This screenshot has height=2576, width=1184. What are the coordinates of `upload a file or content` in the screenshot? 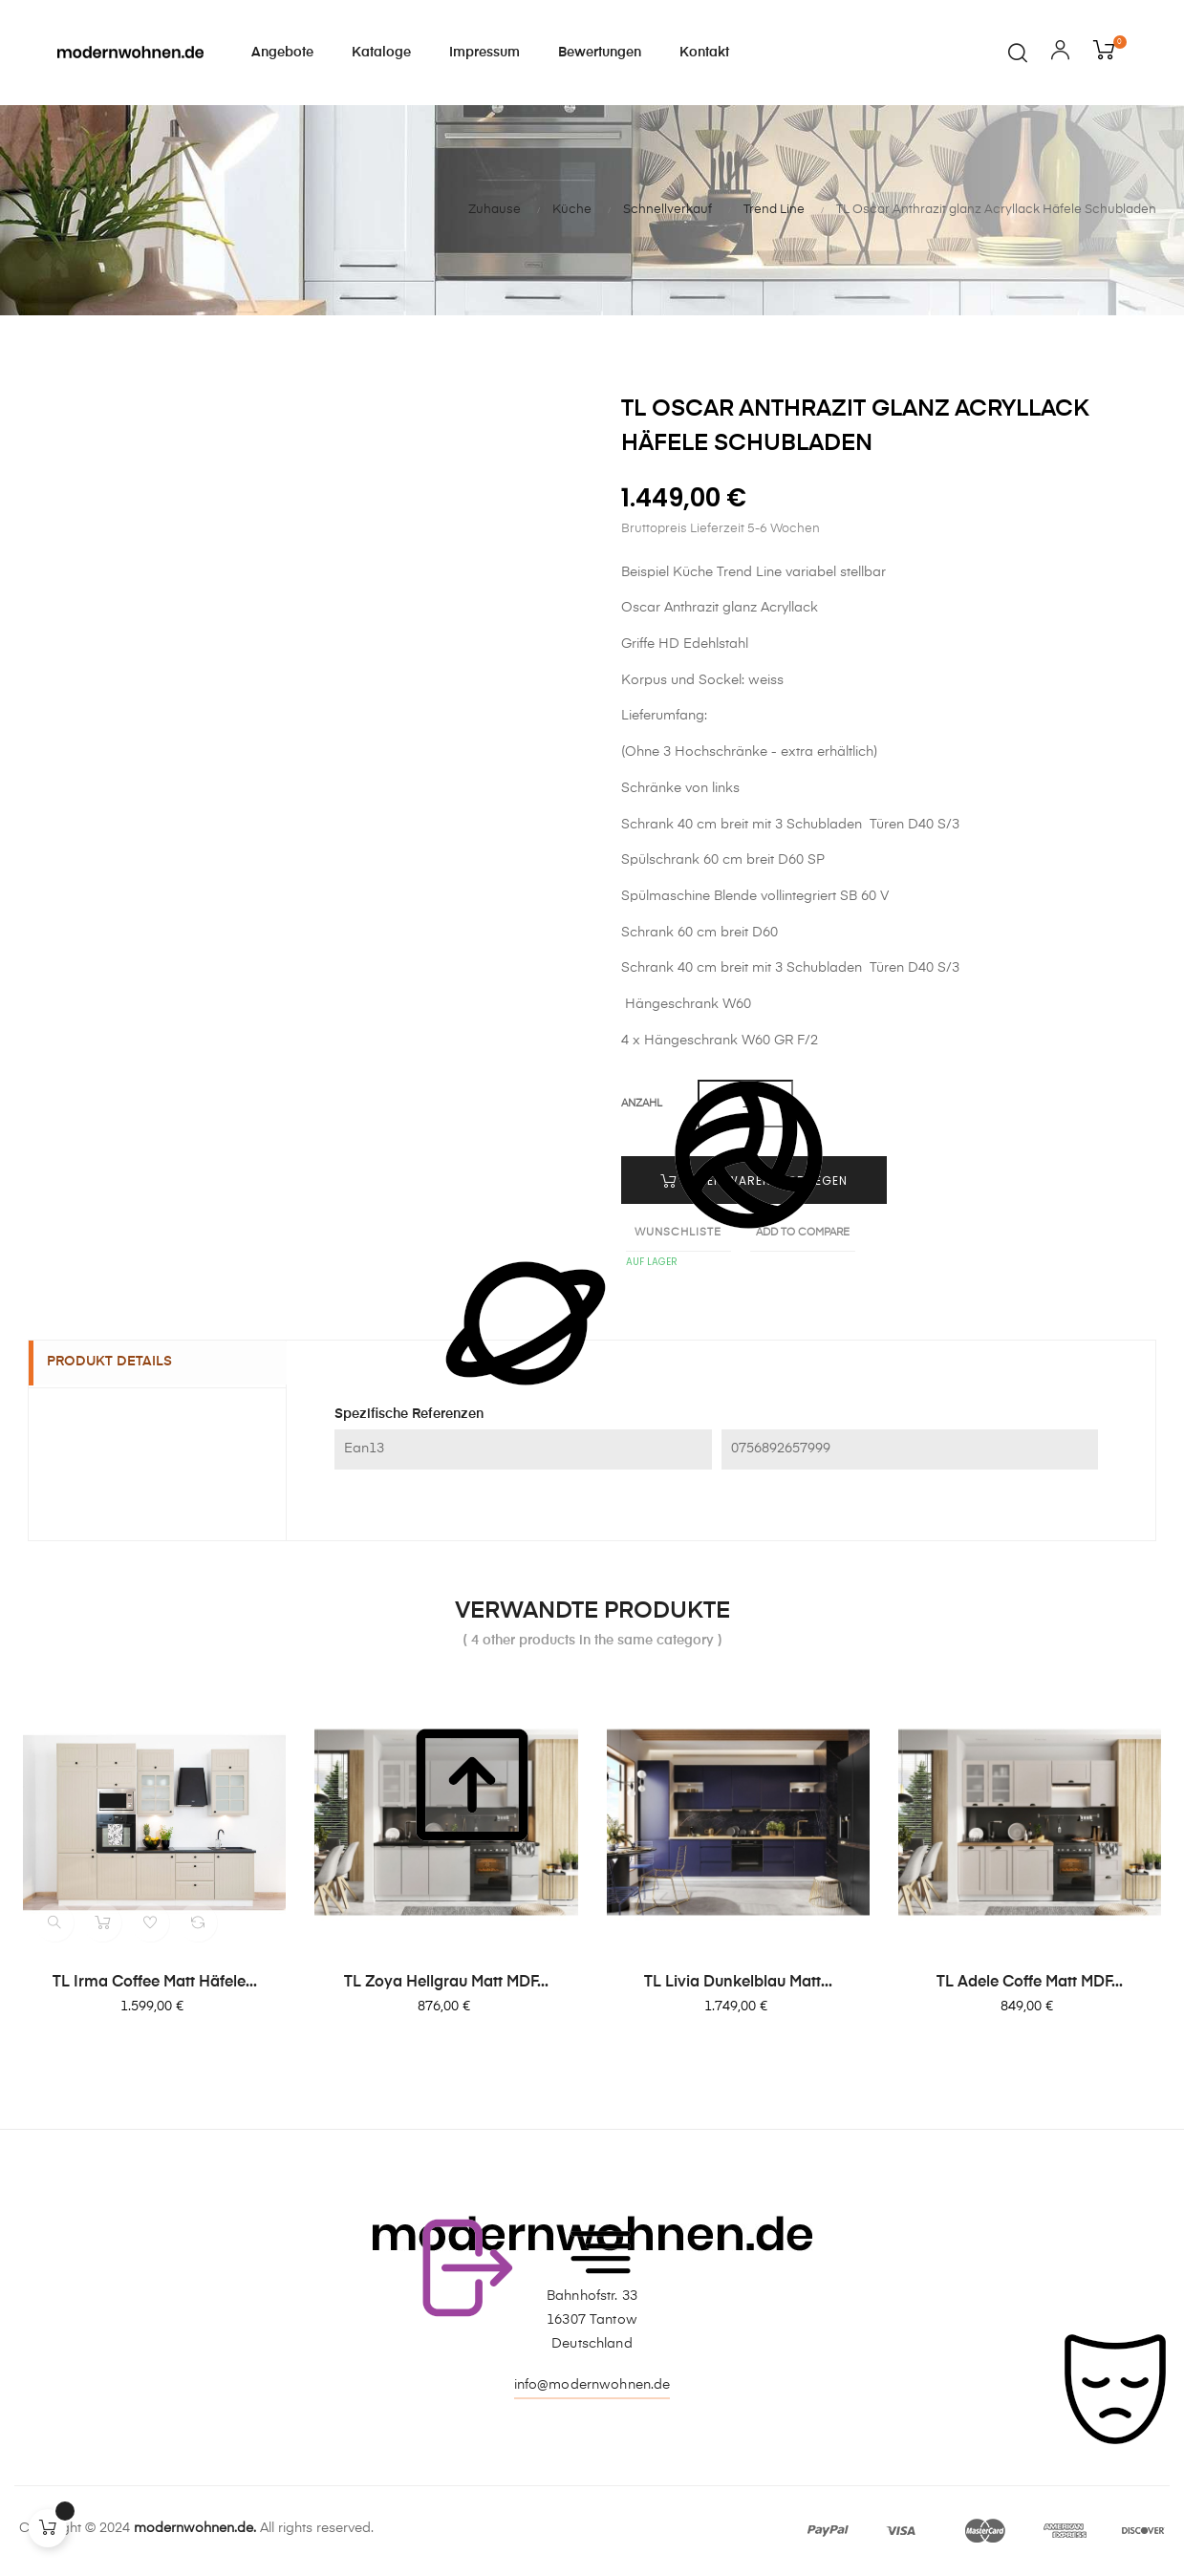 It's located at (472, 1785).